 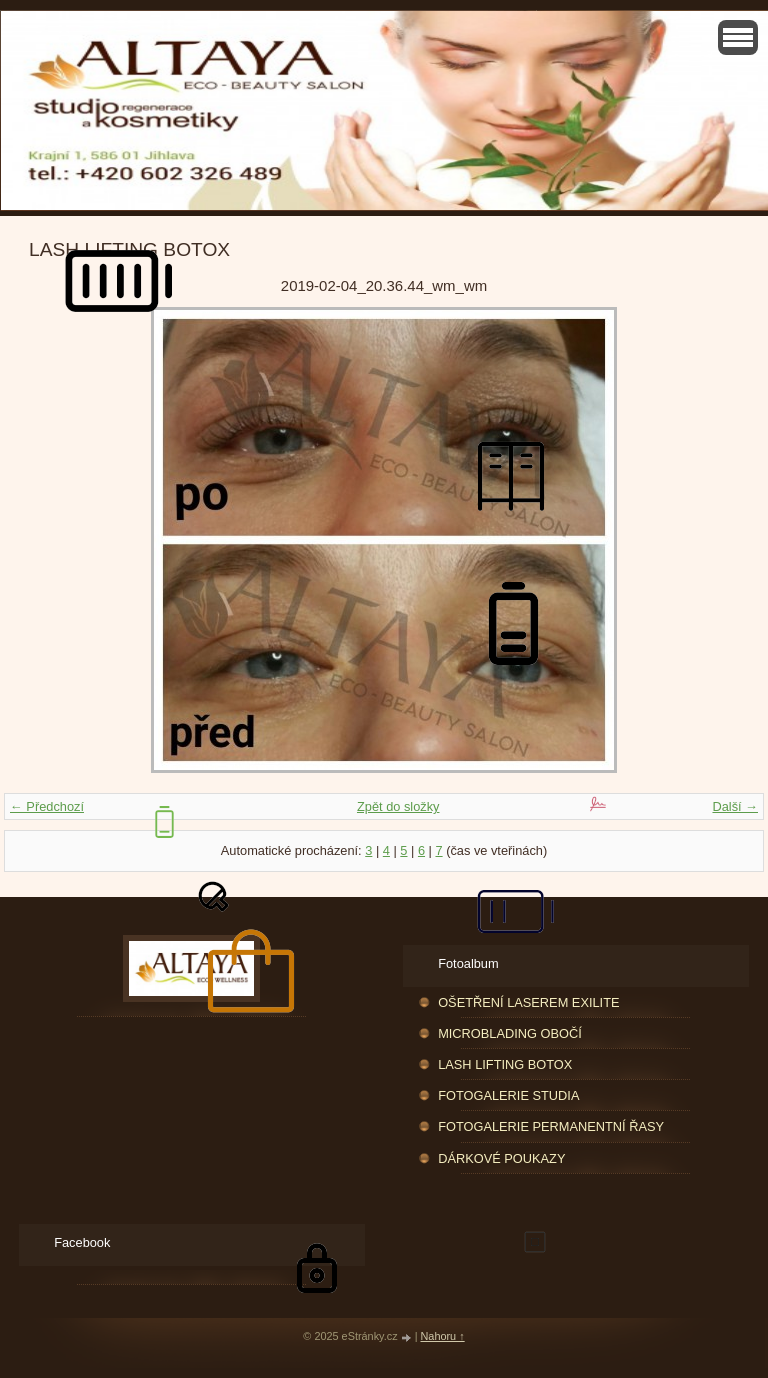 I want to click on indicates a locked or secure item, so click(x=317, y=1268).